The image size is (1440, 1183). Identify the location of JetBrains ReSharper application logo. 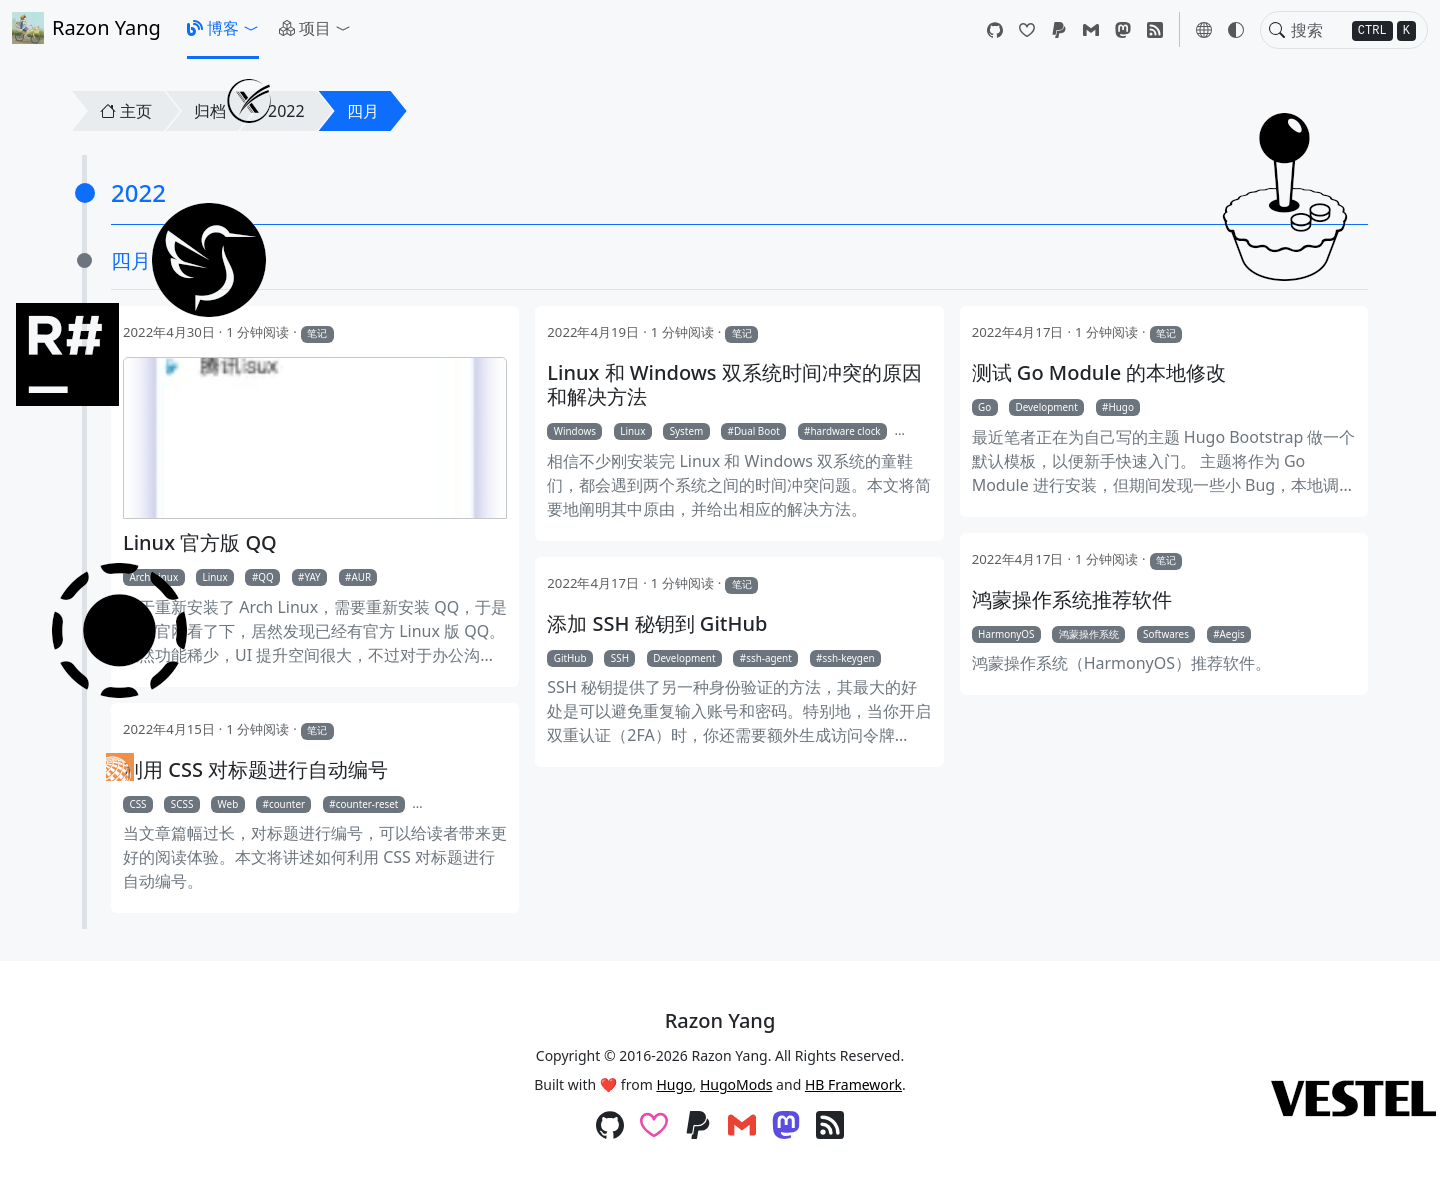
(67, 354).